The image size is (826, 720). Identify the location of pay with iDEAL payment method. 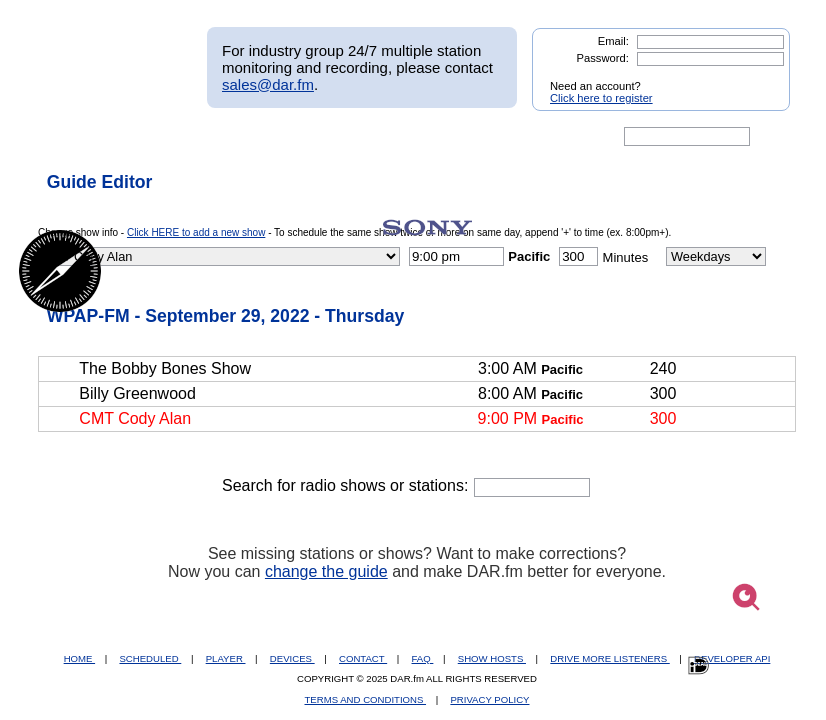
(698, 665).